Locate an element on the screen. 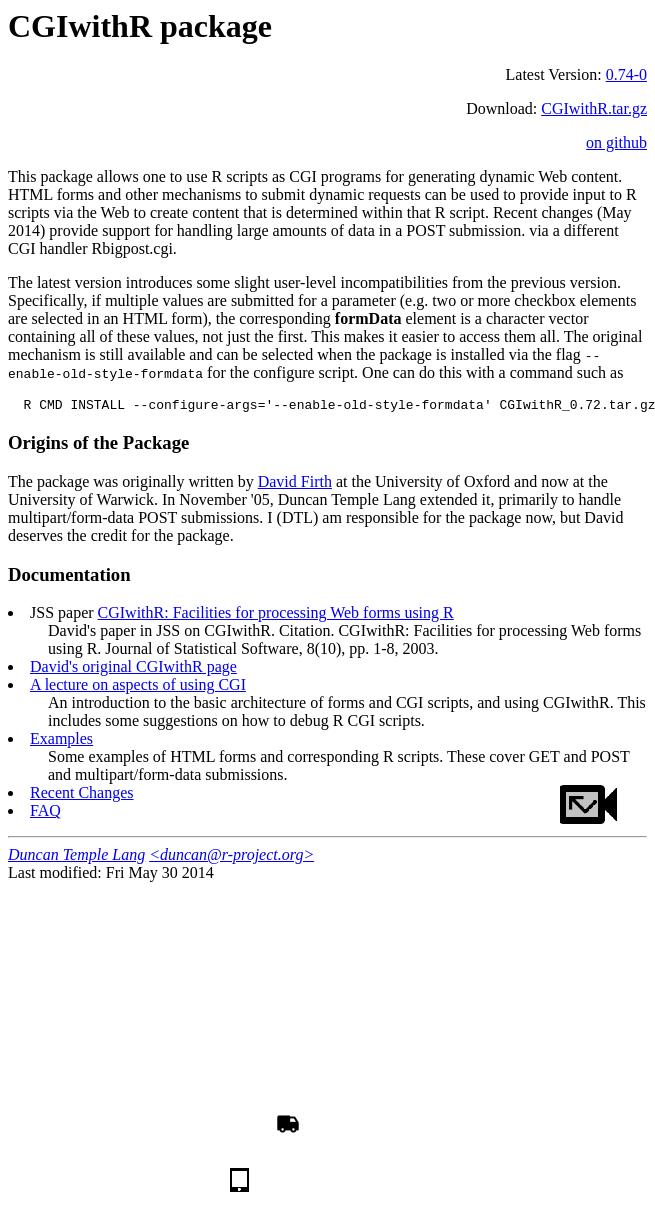 This screenshot has width=655, height=1217. track your delivery status is located at coordinates (288, 1124).